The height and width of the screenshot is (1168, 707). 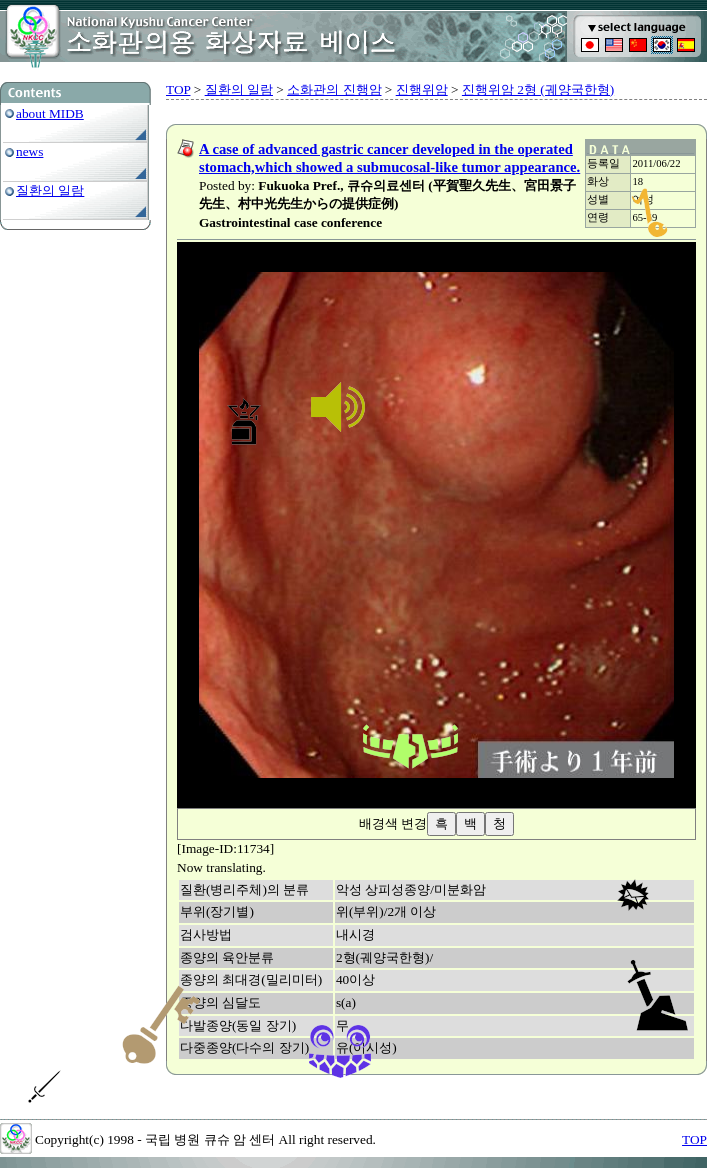 What do you see at coordinates (410, 746) in the screenshot?
I see `equip armor belt to character` at bounding box center [410, 746].